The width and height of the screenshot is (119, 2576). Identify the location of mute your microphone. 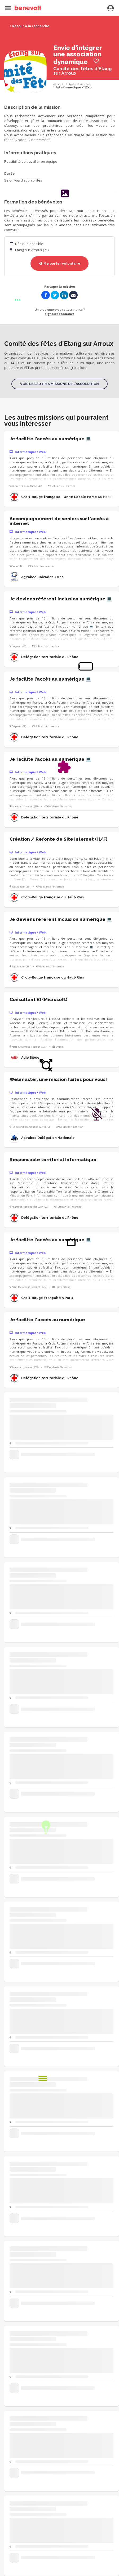
(96, 1114).